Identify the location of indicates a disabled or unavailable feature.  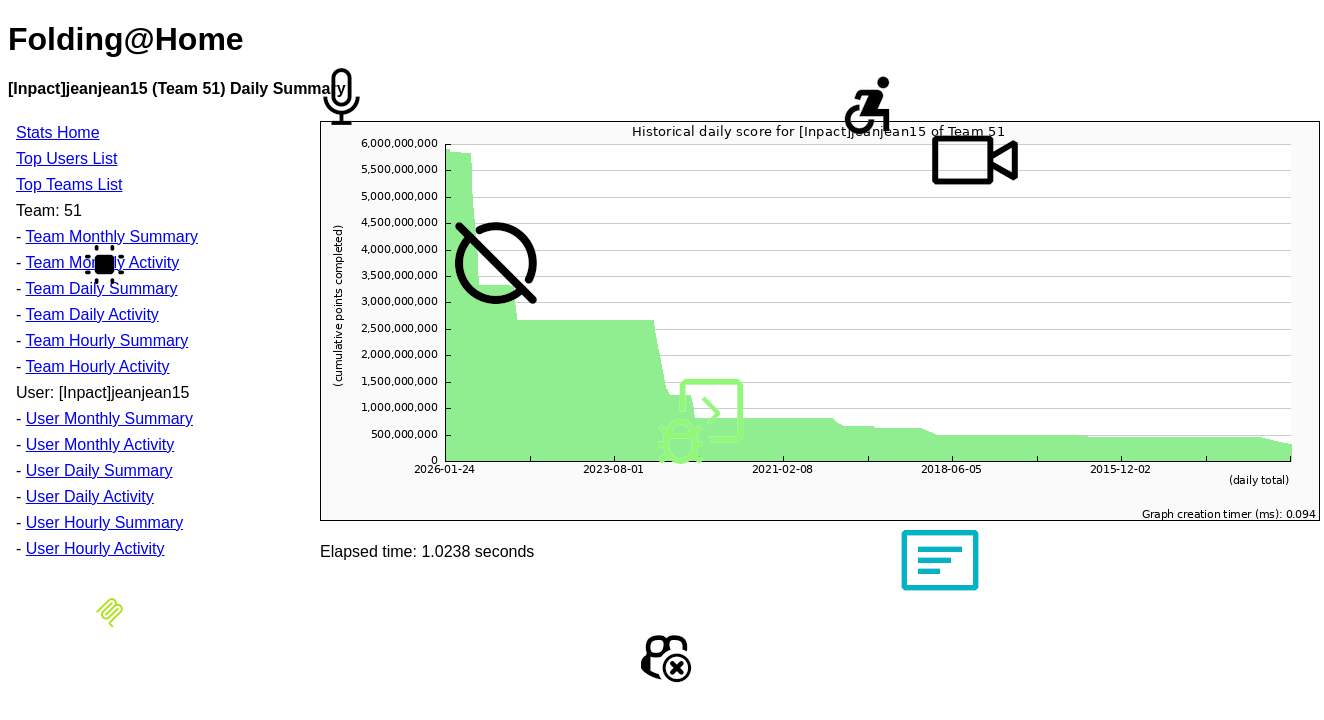
(496, 263).